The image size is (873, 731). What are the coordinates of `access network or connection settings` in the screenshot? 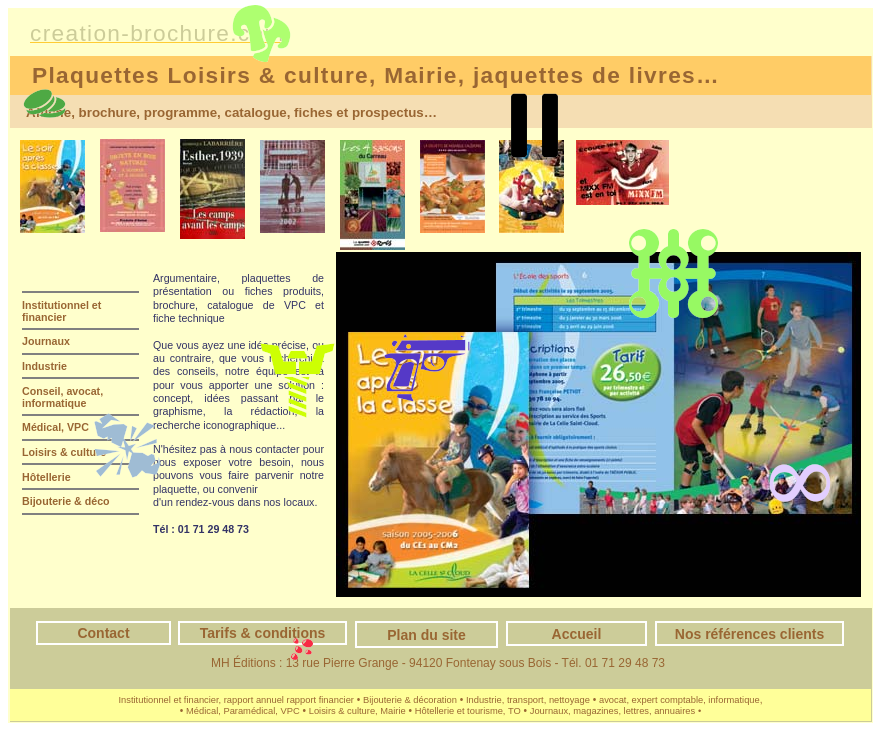 It's located at (673, 273).